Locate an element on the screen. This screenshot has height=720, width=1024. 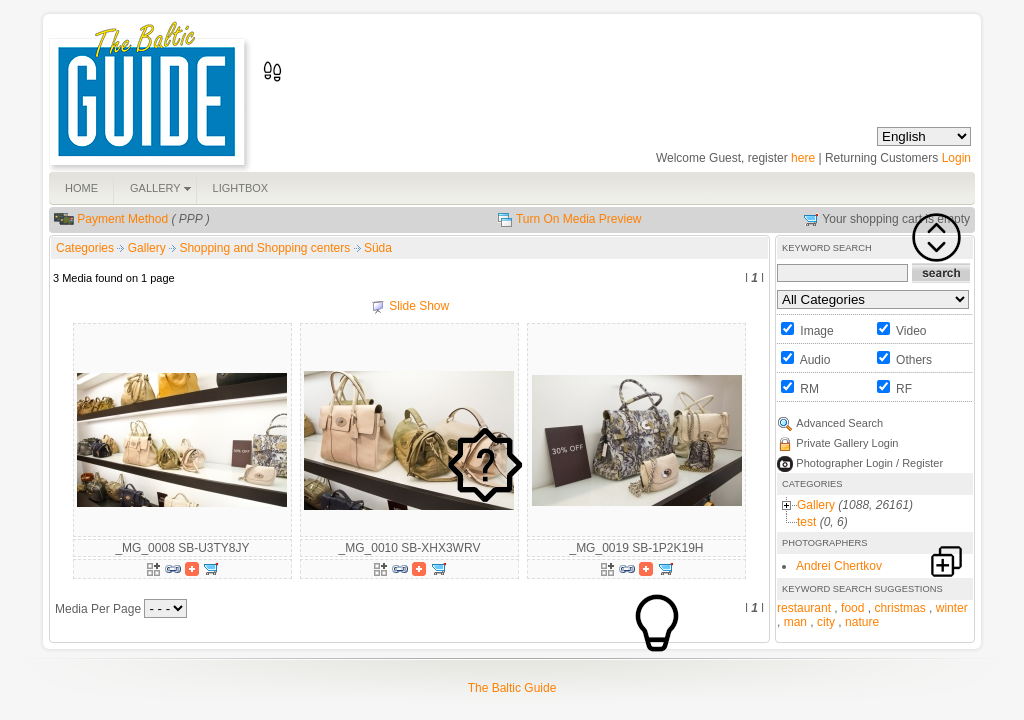
expand all collapsed sections is located at coordinates (946, 561).